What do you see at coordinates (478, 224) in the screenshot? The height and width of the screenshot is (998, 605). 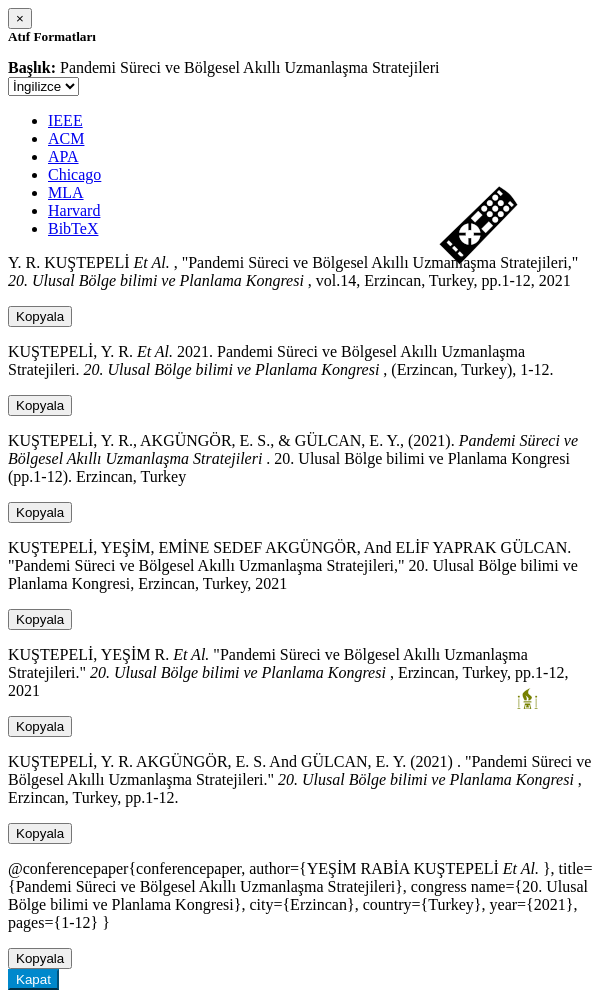 I see `access remote control features` at bounding box center [478, 224].